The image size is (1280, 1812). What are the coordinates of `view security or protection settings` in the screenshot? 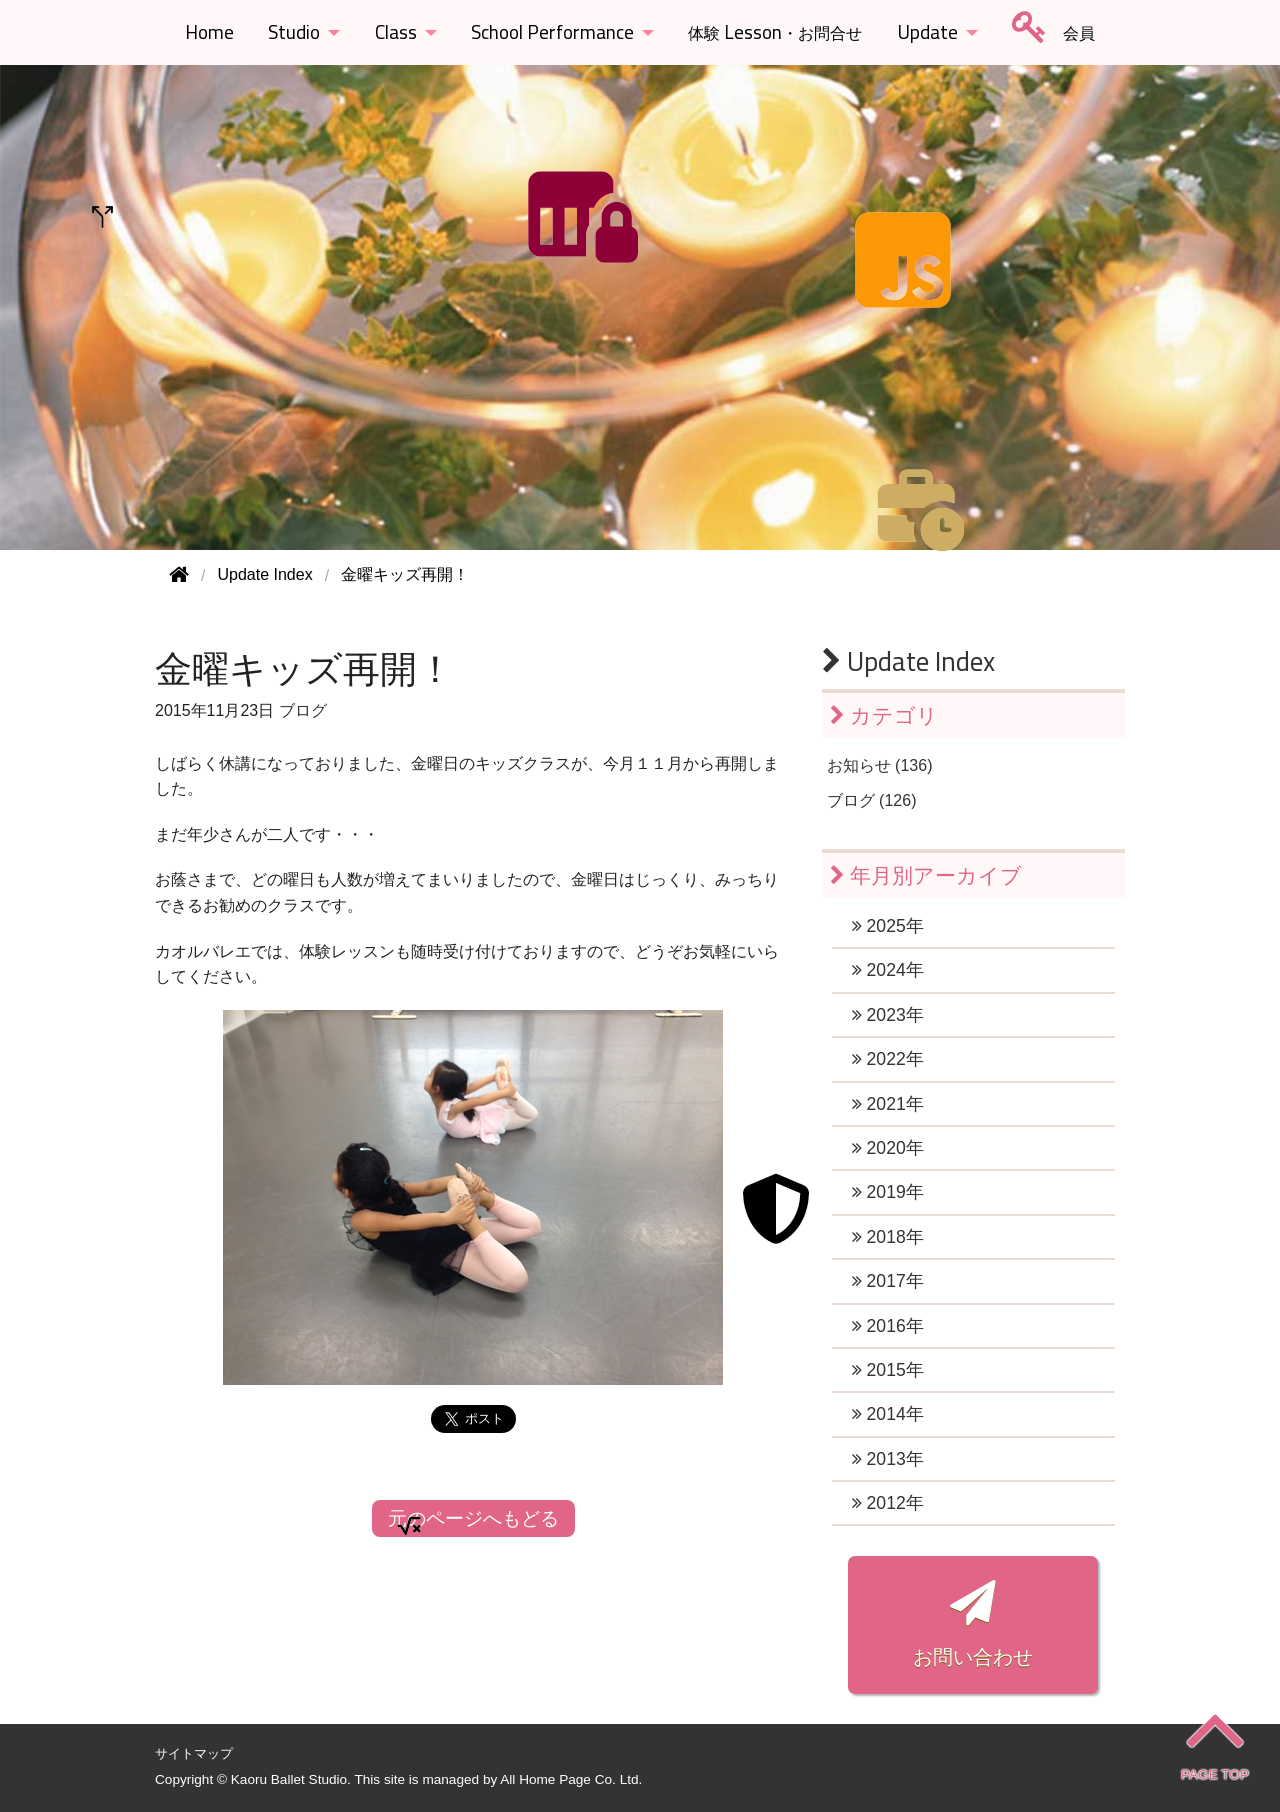 It's located at (776, 1209).